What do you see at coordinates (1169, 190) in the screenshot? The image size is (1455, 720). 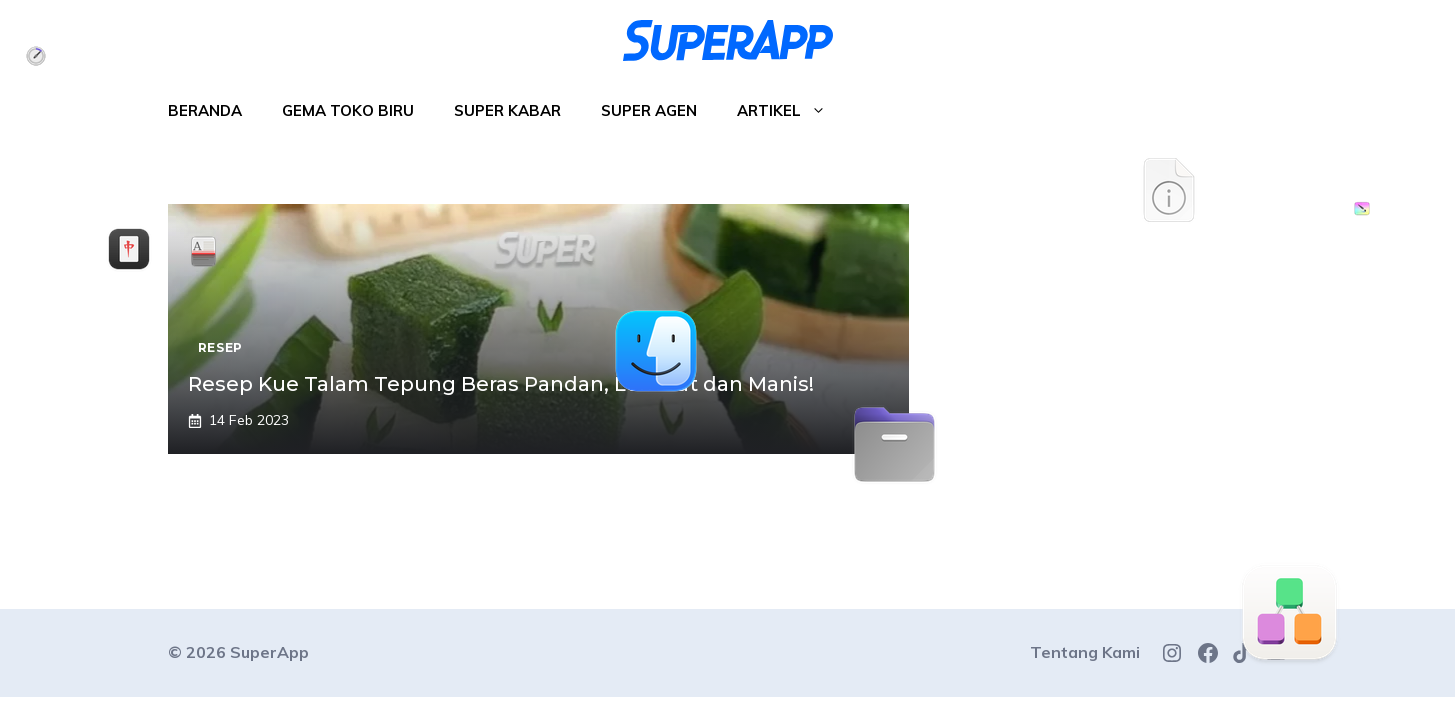 I see `a readme or documentation file` at bounding box center [1169, 190].